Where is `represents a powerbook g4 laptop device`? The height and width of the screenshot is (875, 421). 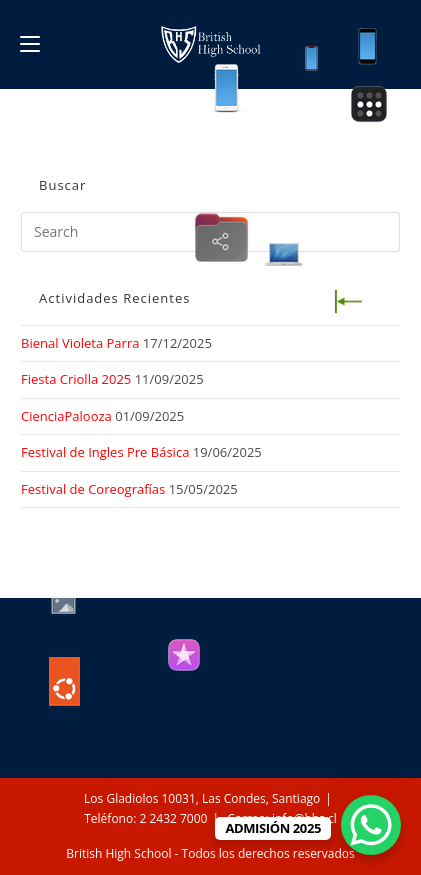
represents a powerbook g4 laptop device is located at coordinates (284, 253).